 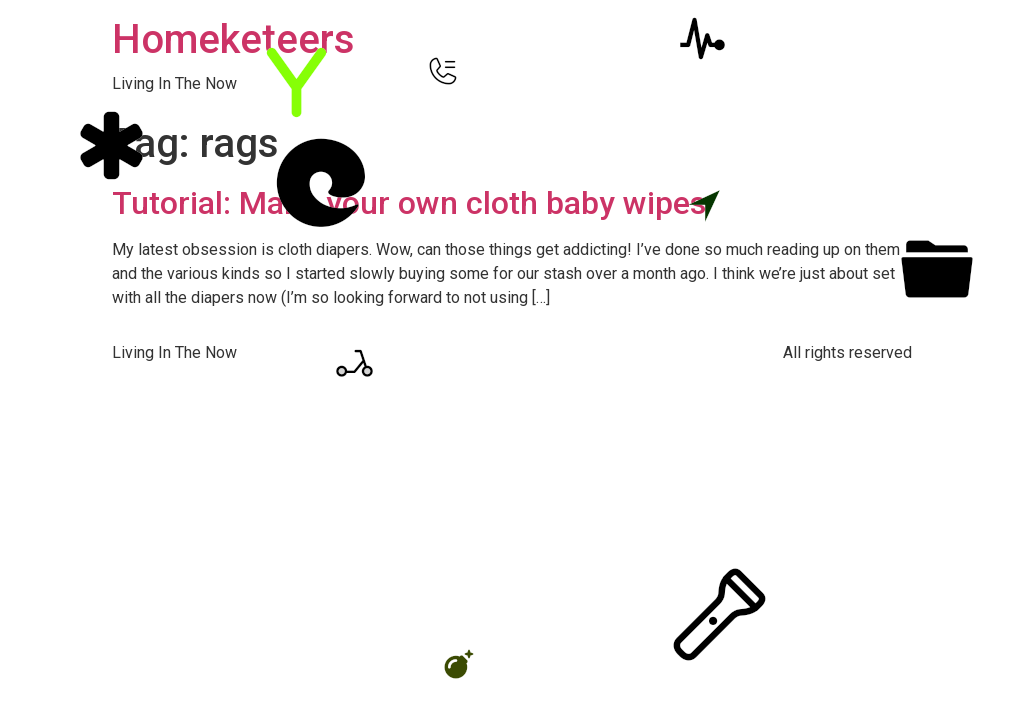 What do you see at coordinates (719, 614) in the screenshot?
I see `toggle flashlight on/off` at bounding box center [719, 614].